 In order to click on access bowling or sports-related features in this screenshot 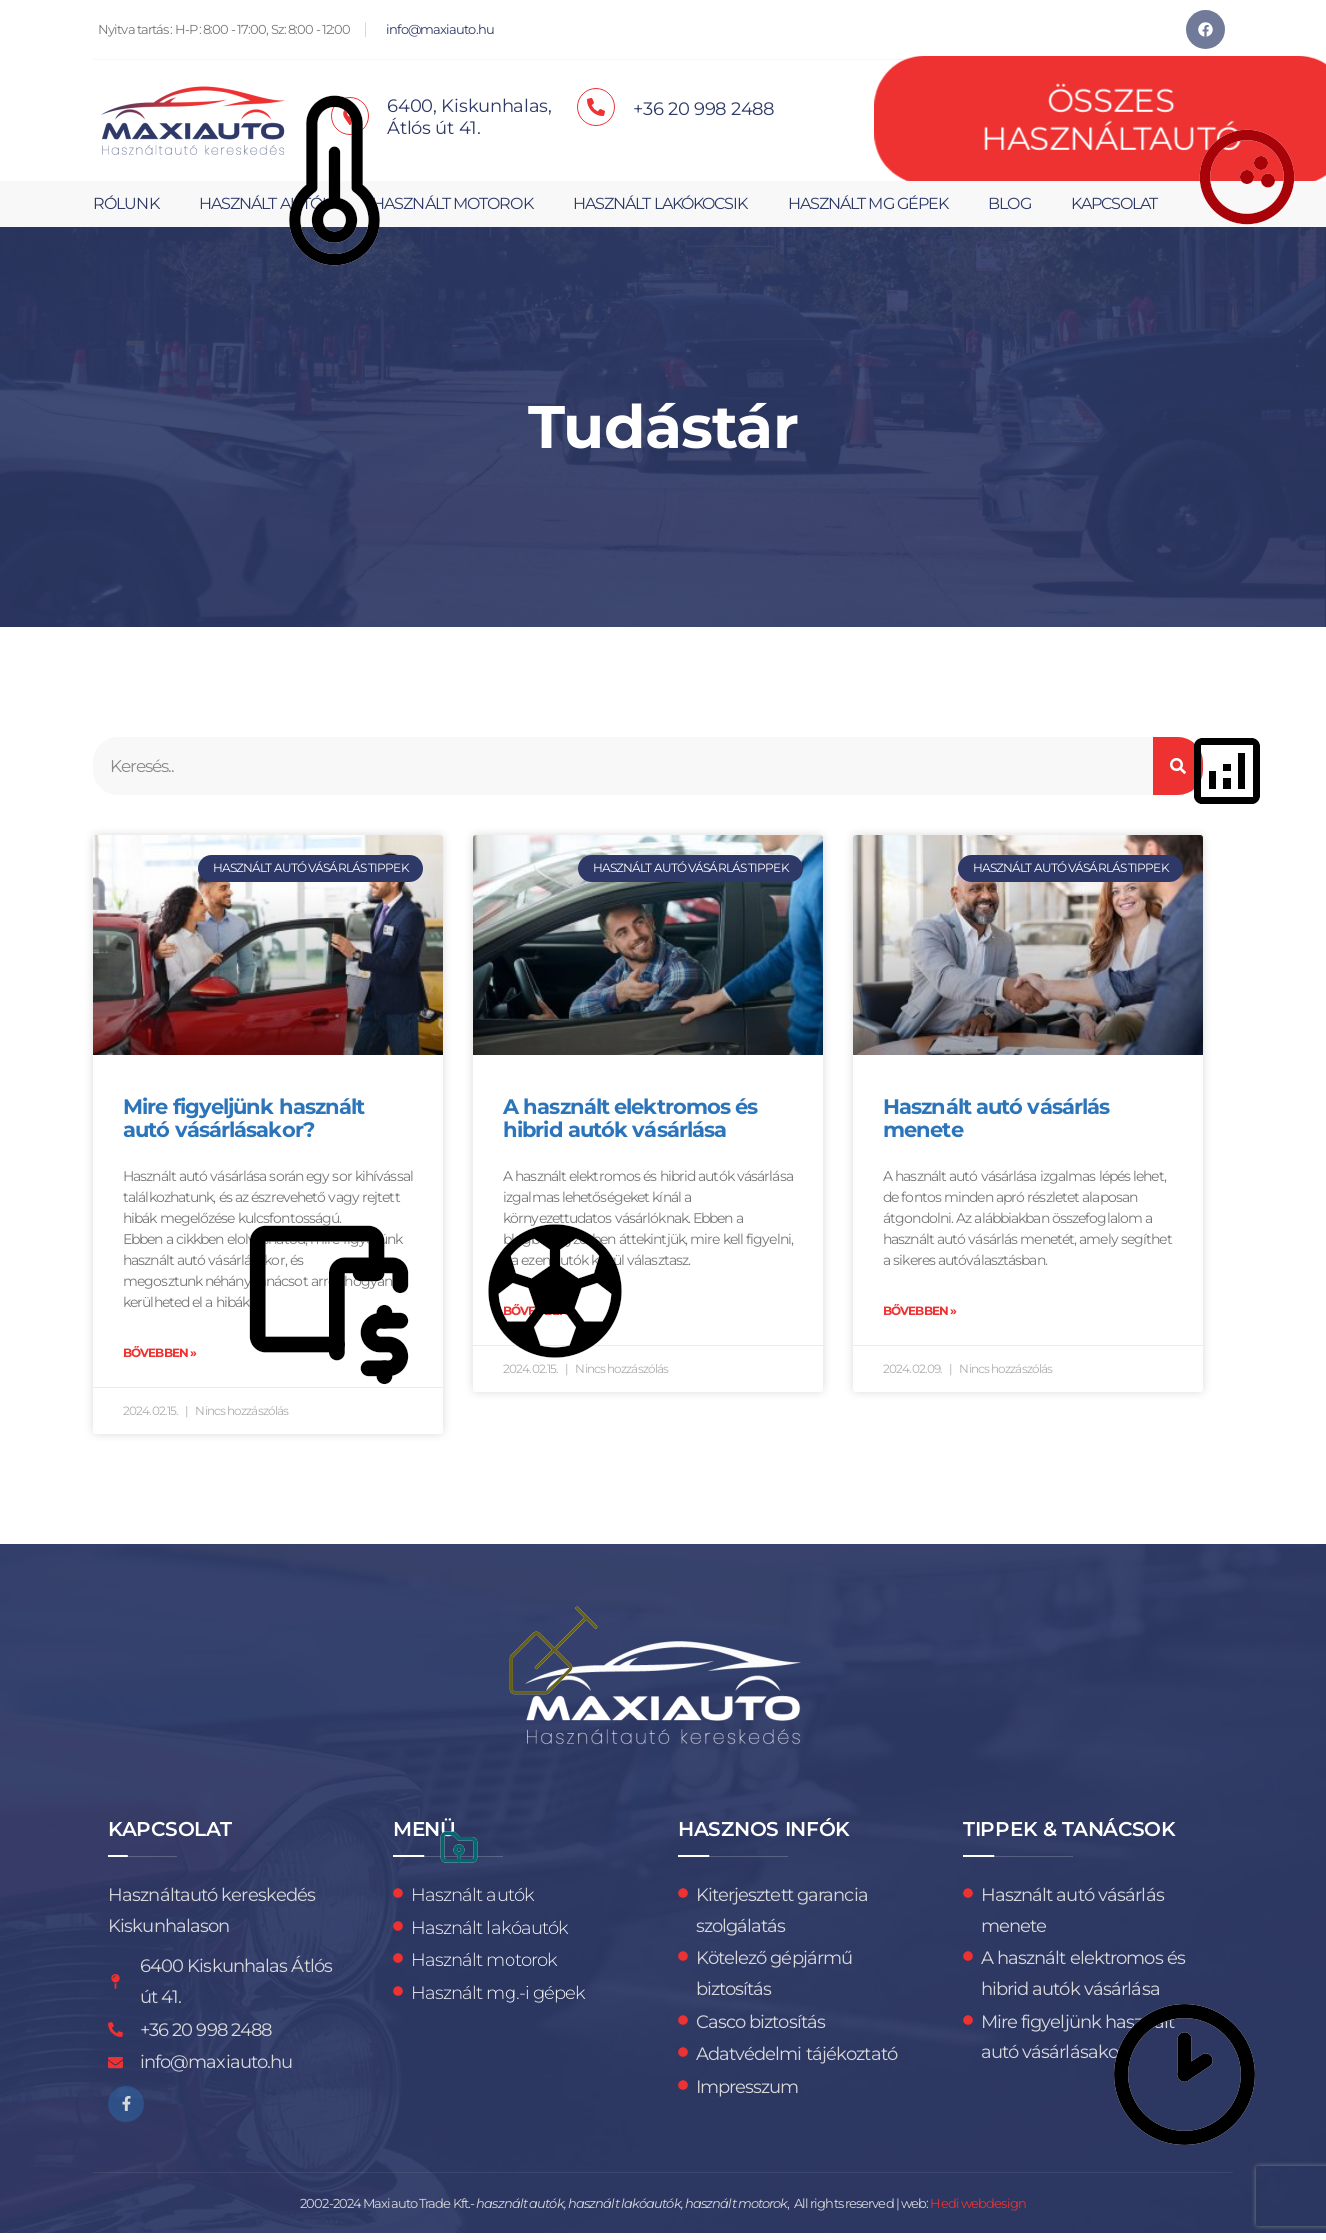, I will do `click(1247, 177)`.